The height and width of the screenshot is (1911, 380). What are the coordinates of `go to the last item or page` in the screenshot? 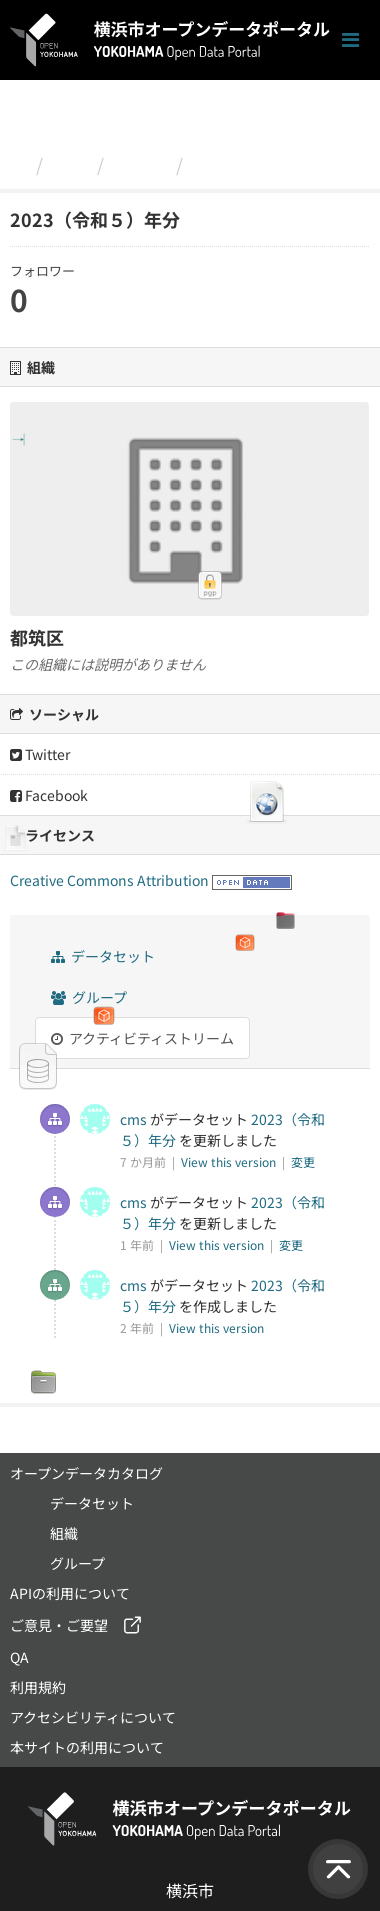 It's located at (18, 439).